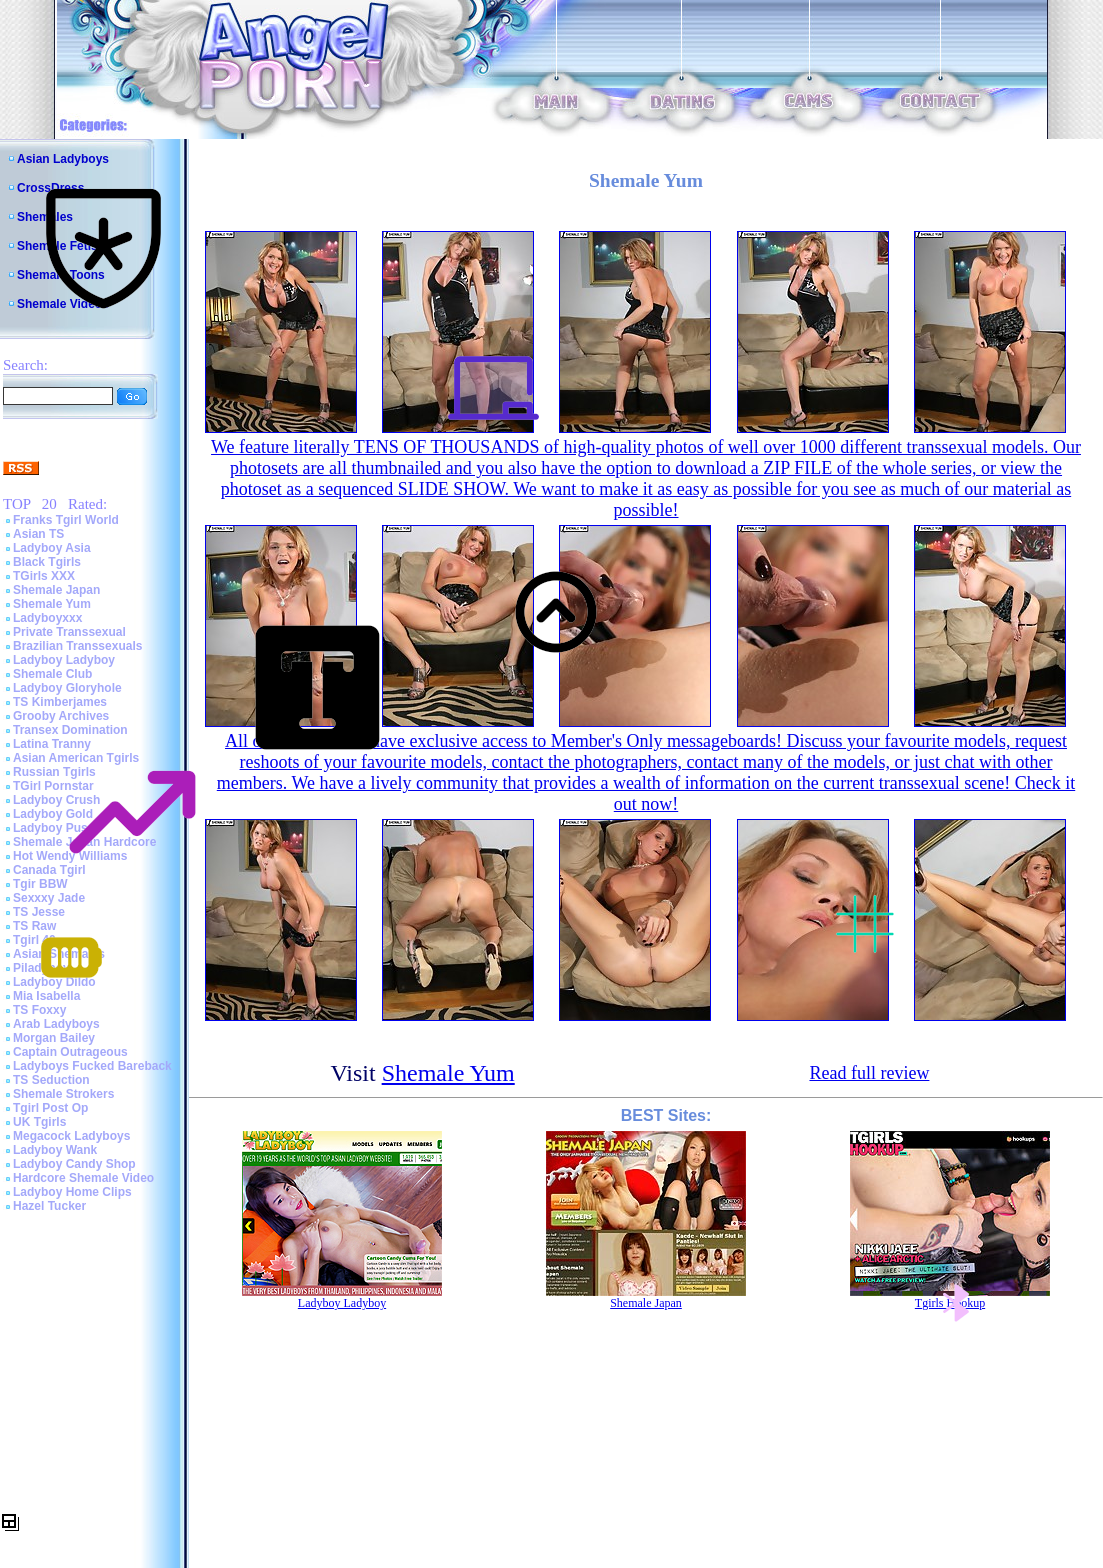  I want to click on create a backup of table data, so click(10, 1522).